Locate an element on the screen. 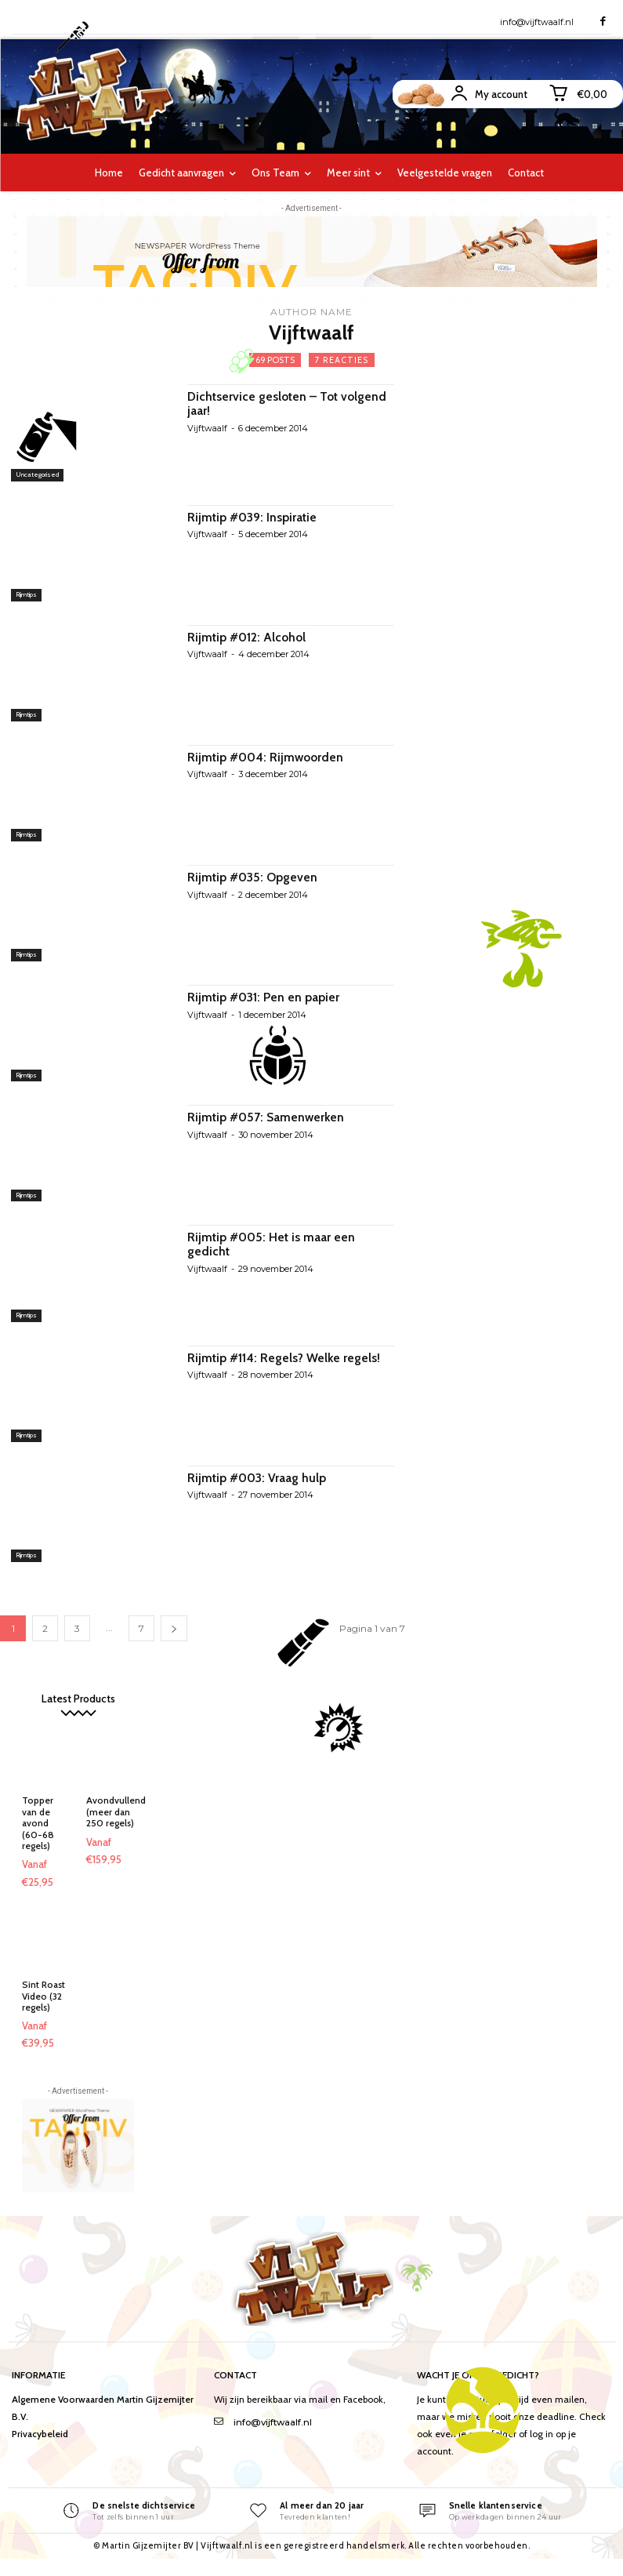 Image resolution: width=623 pixels, height=2576 pixels. cooked fish item in game inventory is located at coordinates (521, 949).